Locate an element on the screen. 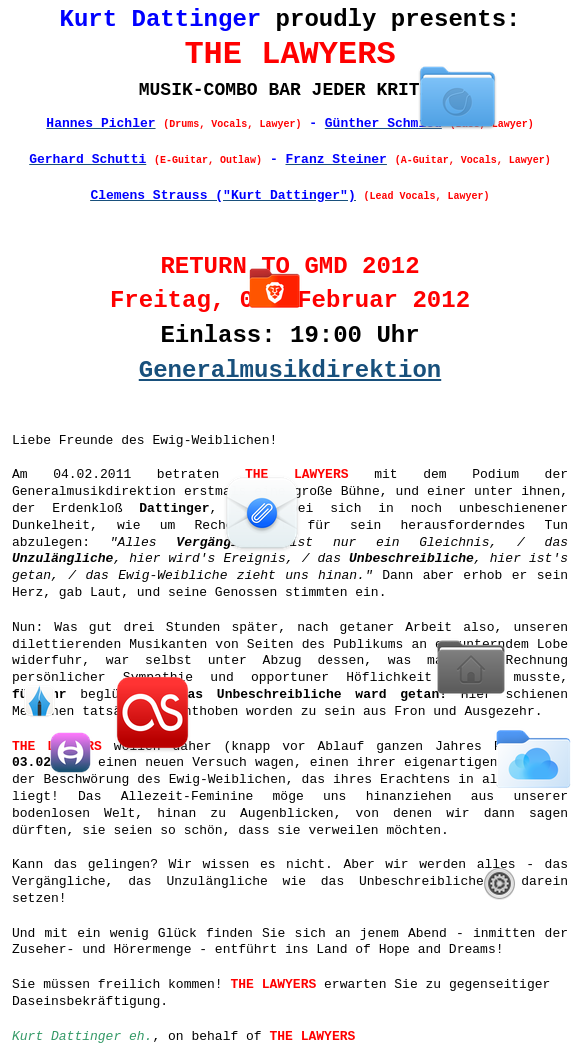 The height and width of the screenshot is (1064, 580). open email attachment viewer is located at coordinates (262, 513).